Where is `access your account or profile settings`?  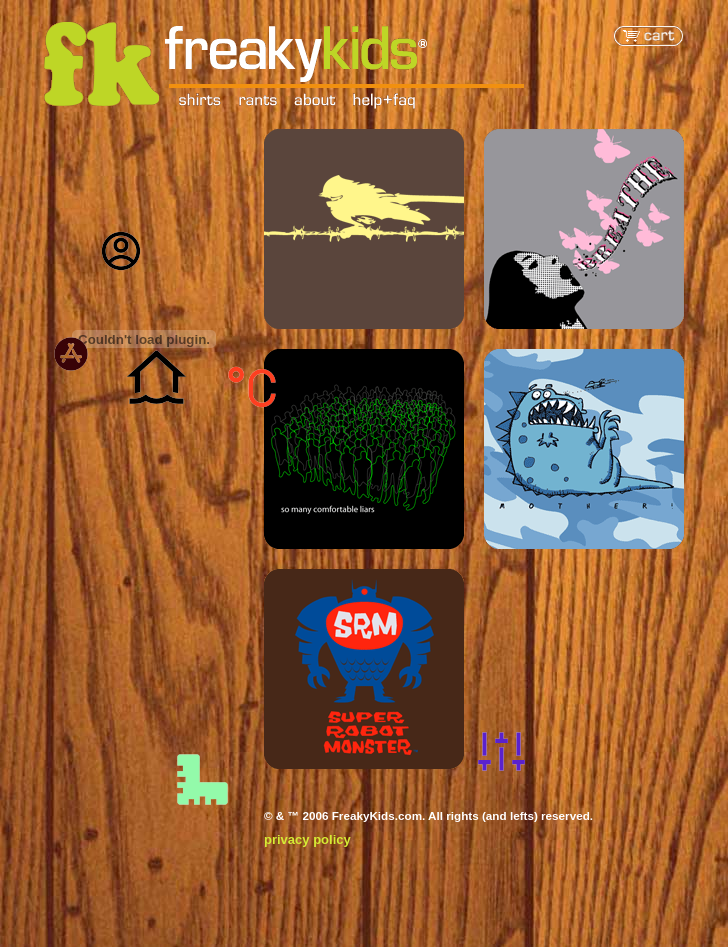
access your account or profile settings is located at coordinates (121, 251).